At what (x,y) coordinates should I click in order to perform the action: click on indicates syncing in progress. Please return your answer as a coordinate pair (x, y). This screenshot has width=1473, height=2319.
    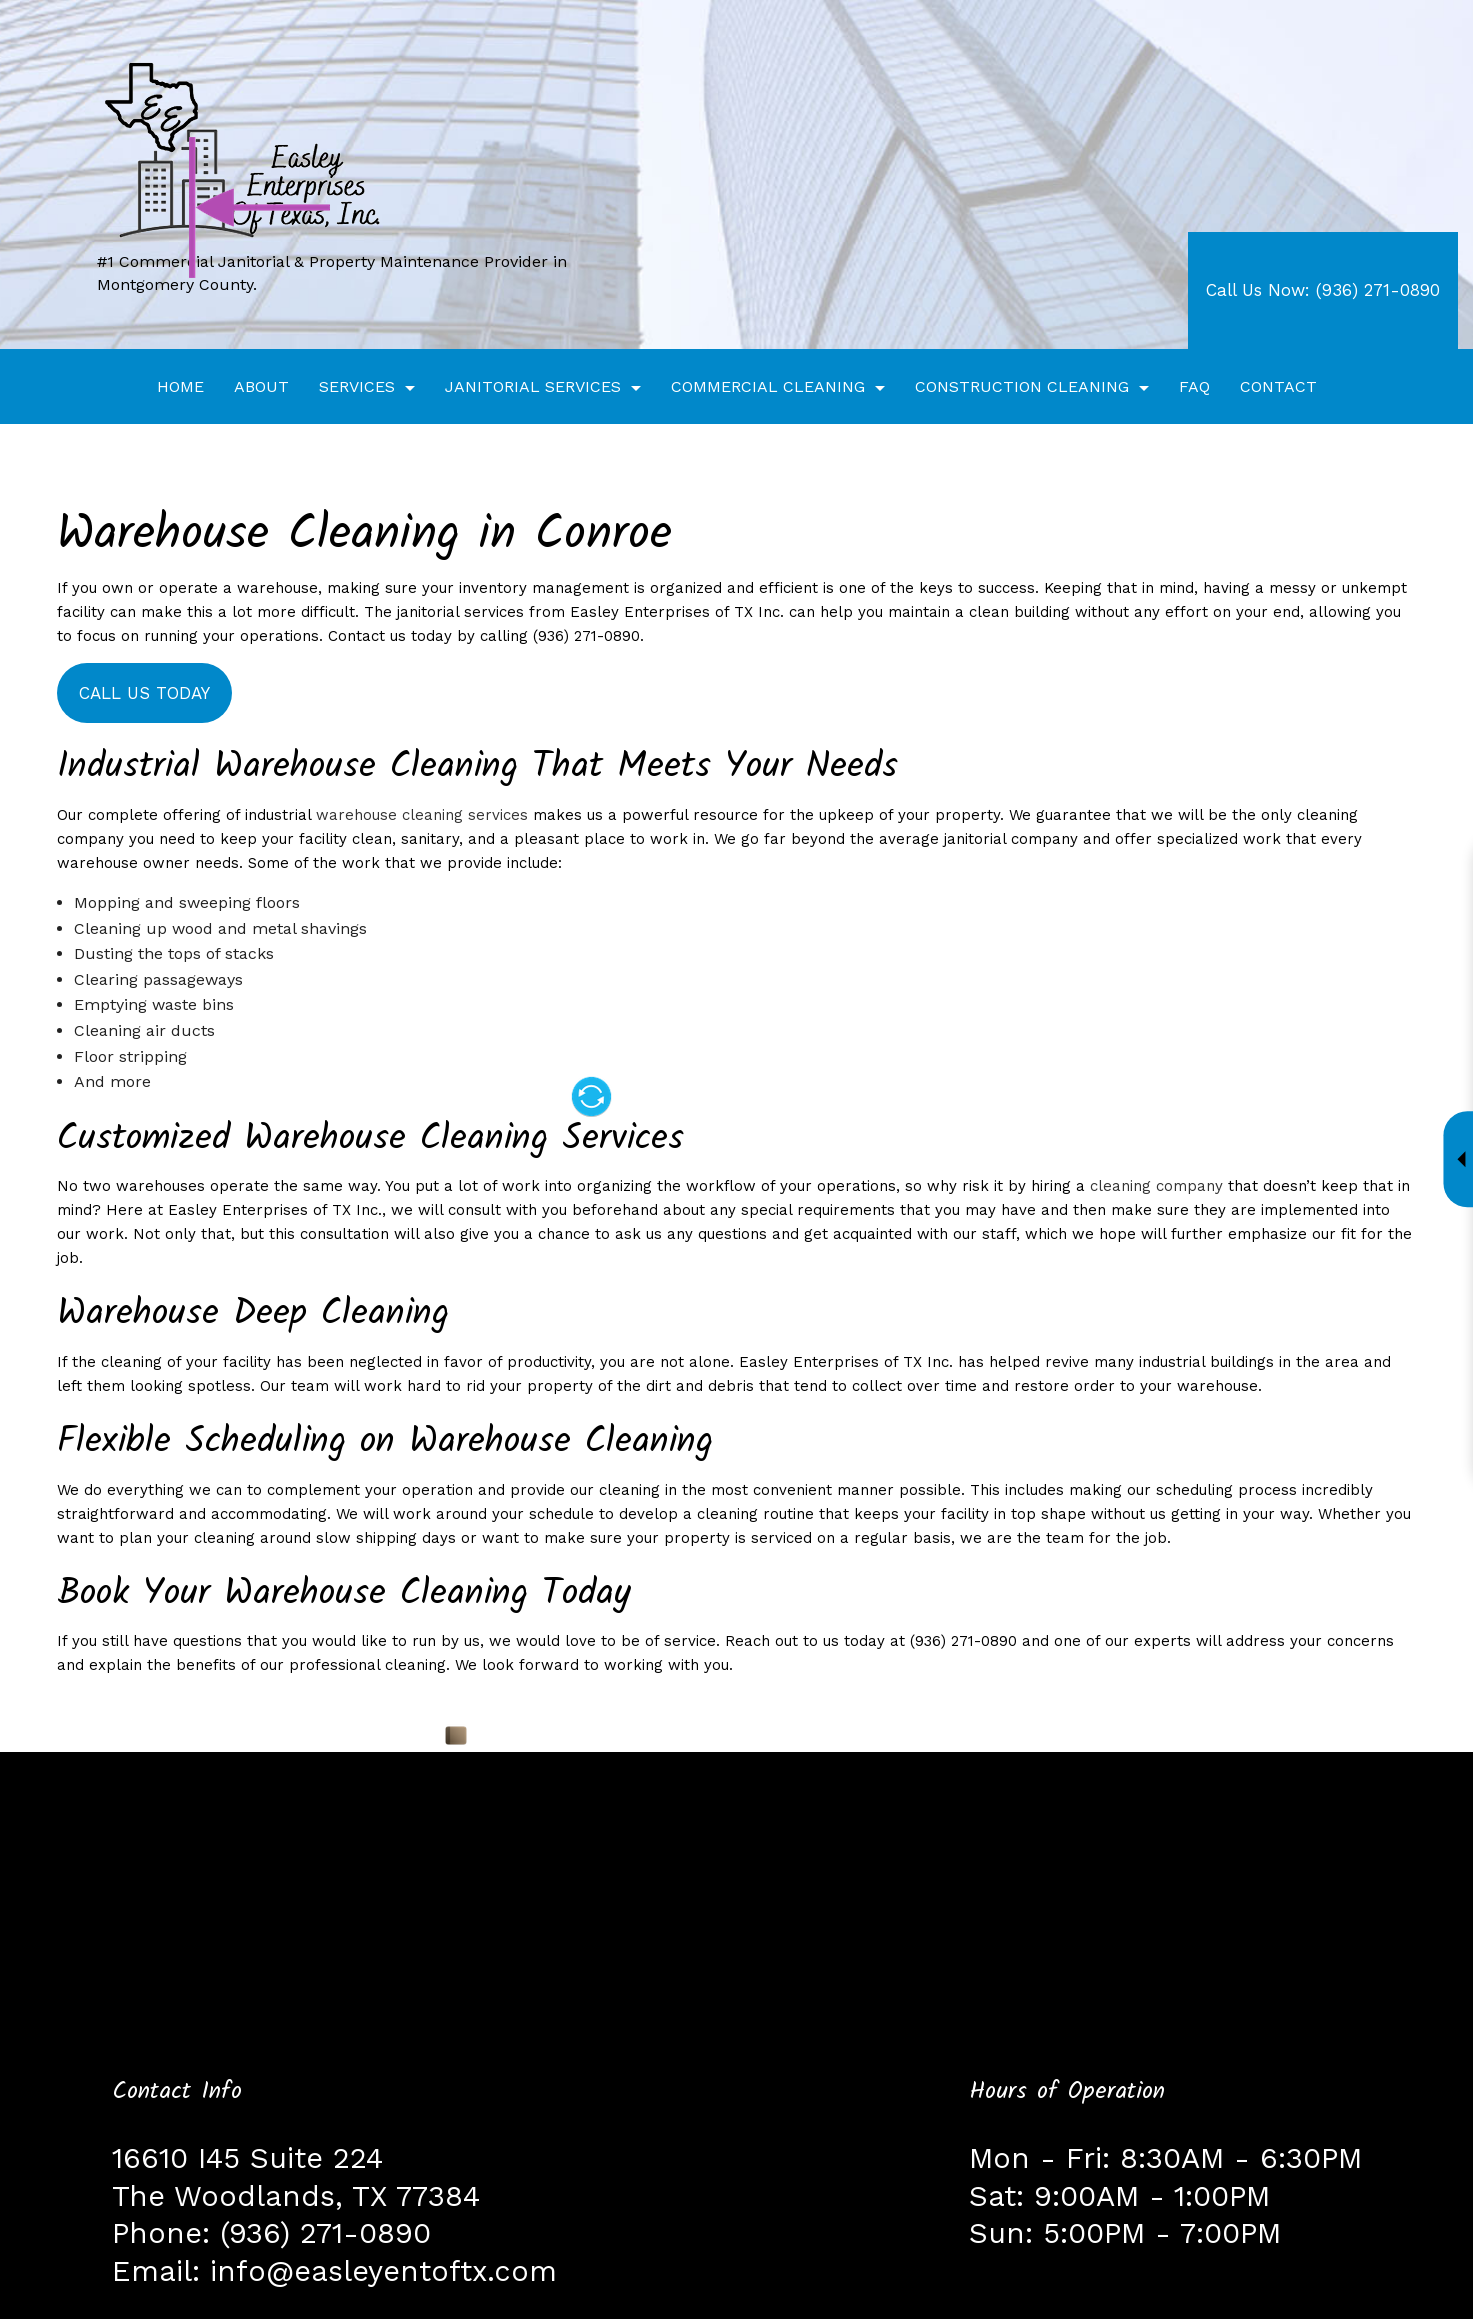
    Looking at the image, I should click on (591, 1096).